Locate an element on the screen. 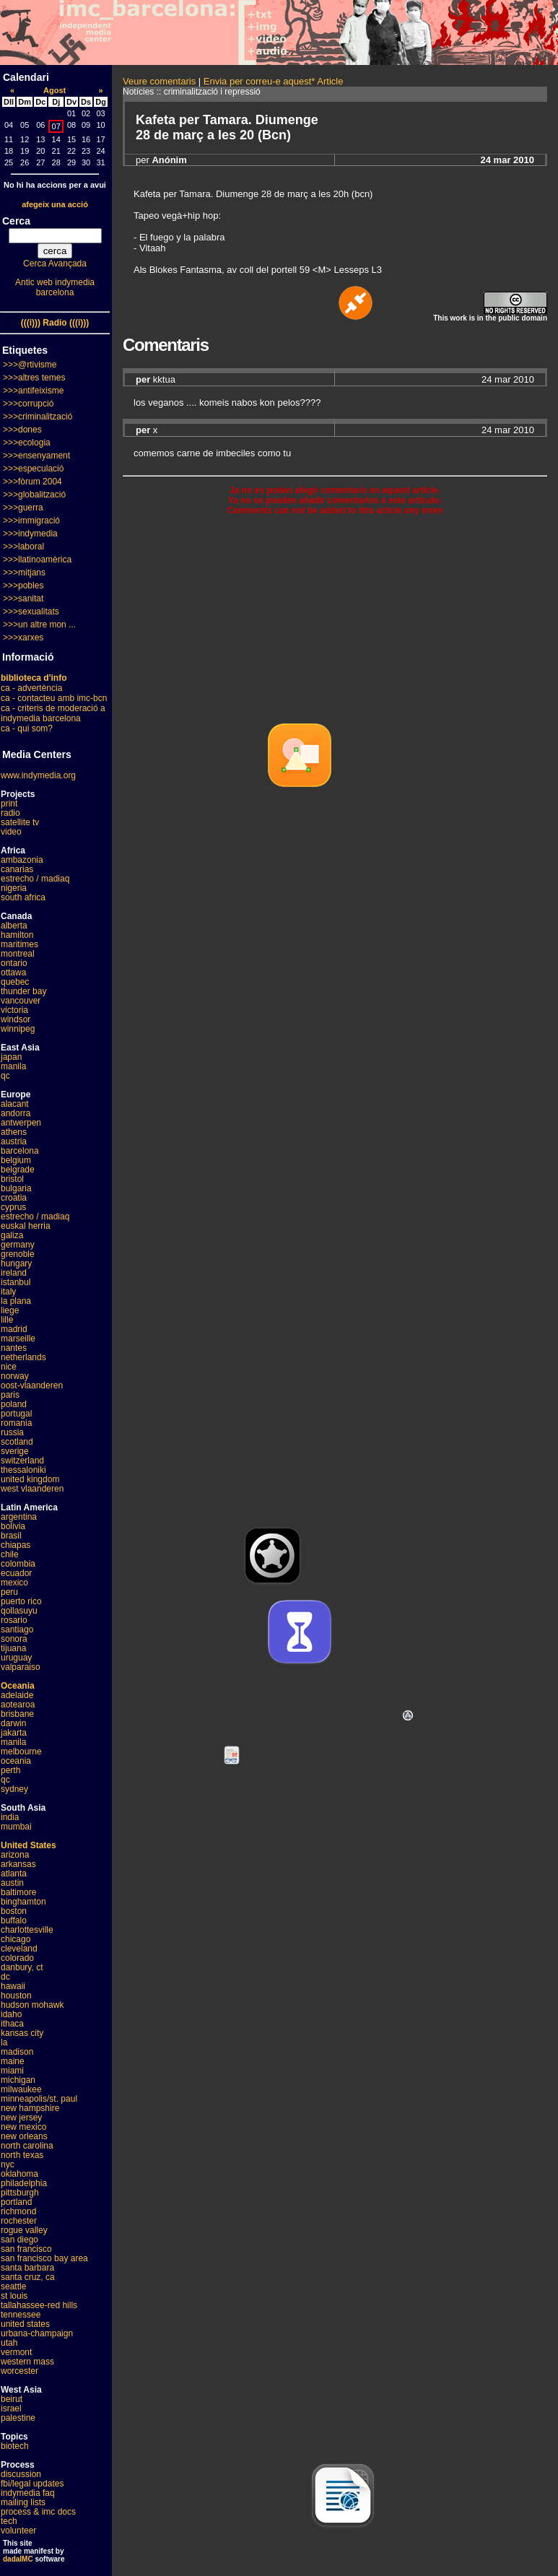 The image size is (558, 2576). check for available software updates is located at coordinates (408, 1715).